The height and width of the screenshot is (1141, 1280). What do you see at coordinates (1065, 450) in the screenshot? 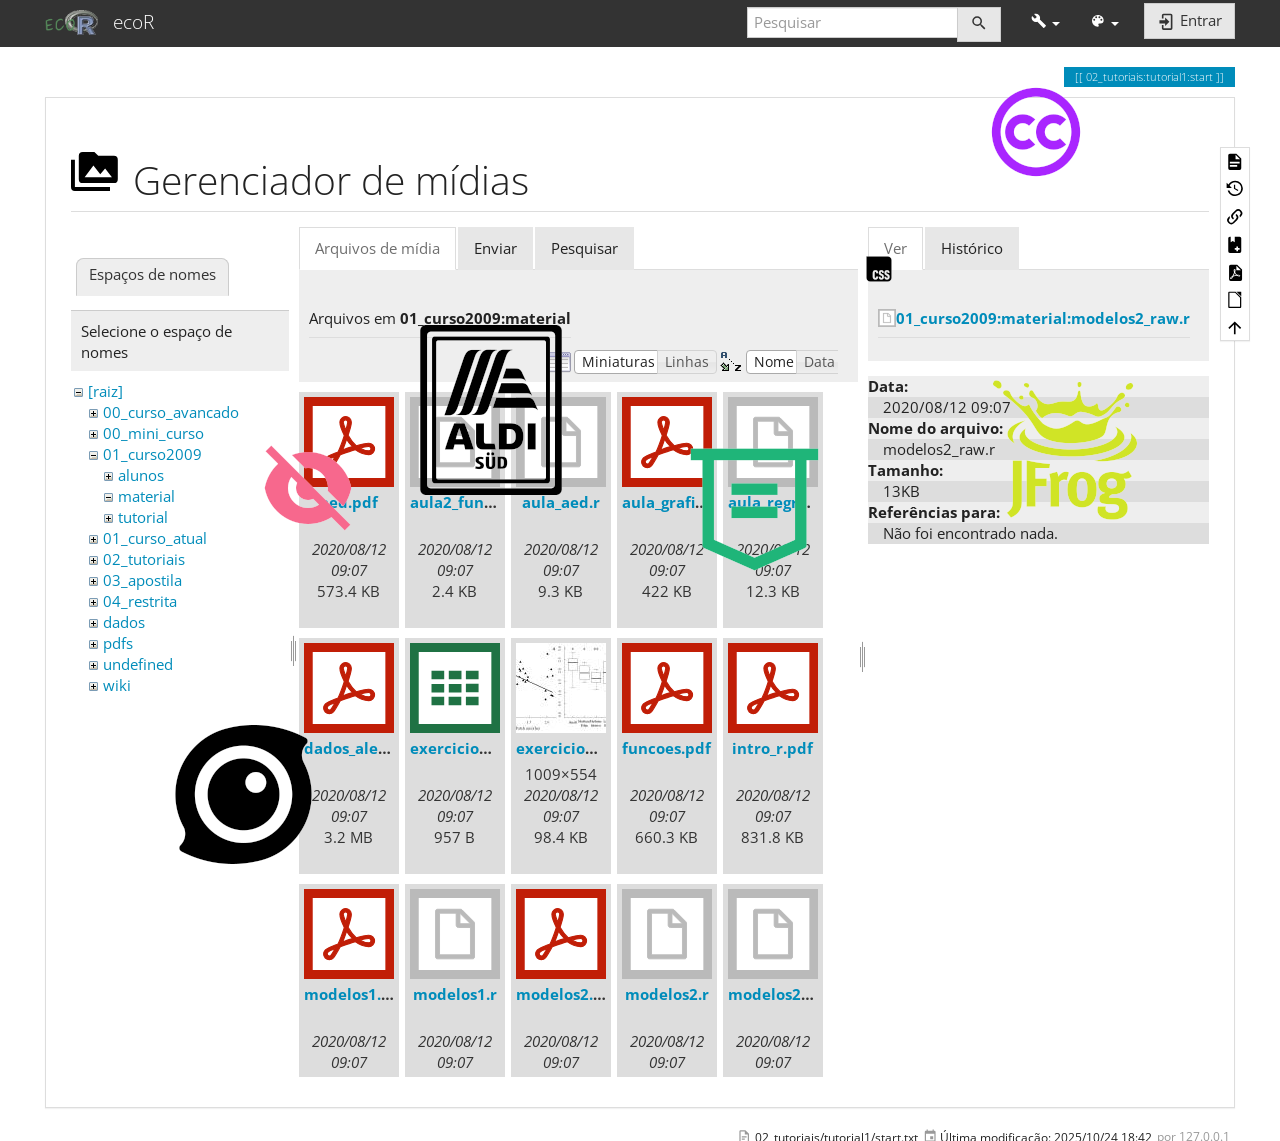
I see `navigate to JFrog DevOps platform` at bounding box center [1065, 450].